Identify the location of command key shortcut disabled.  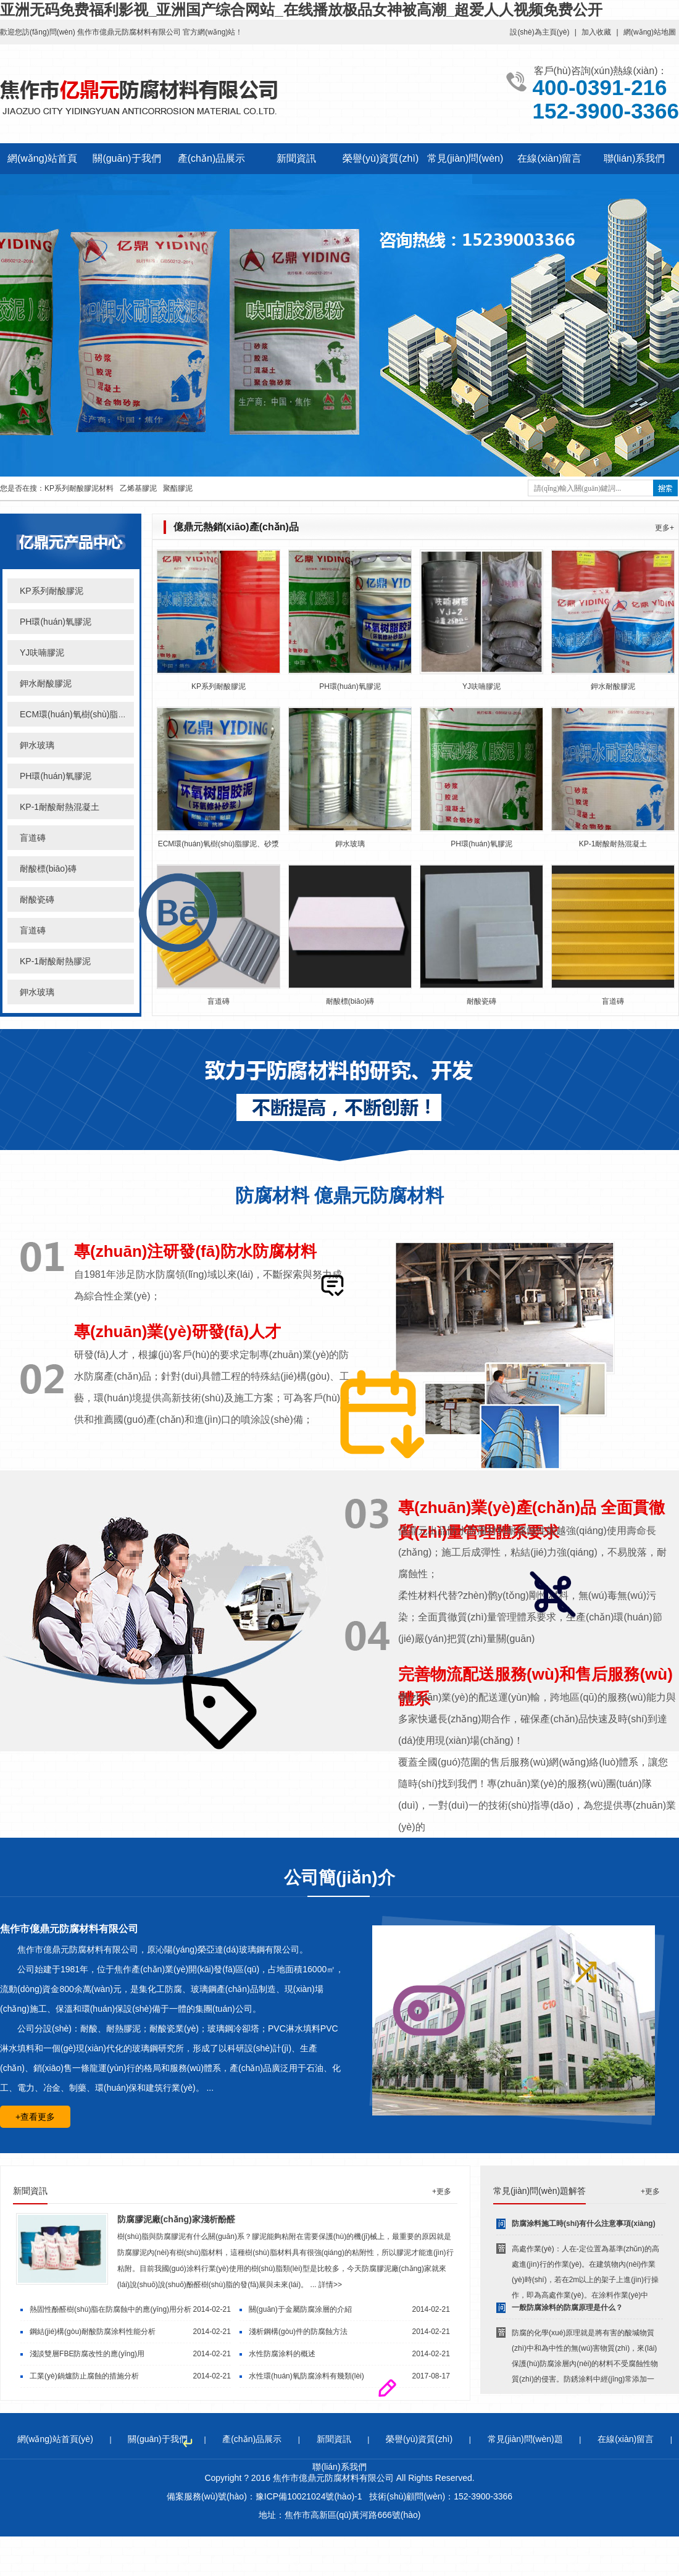
(552, 1594).